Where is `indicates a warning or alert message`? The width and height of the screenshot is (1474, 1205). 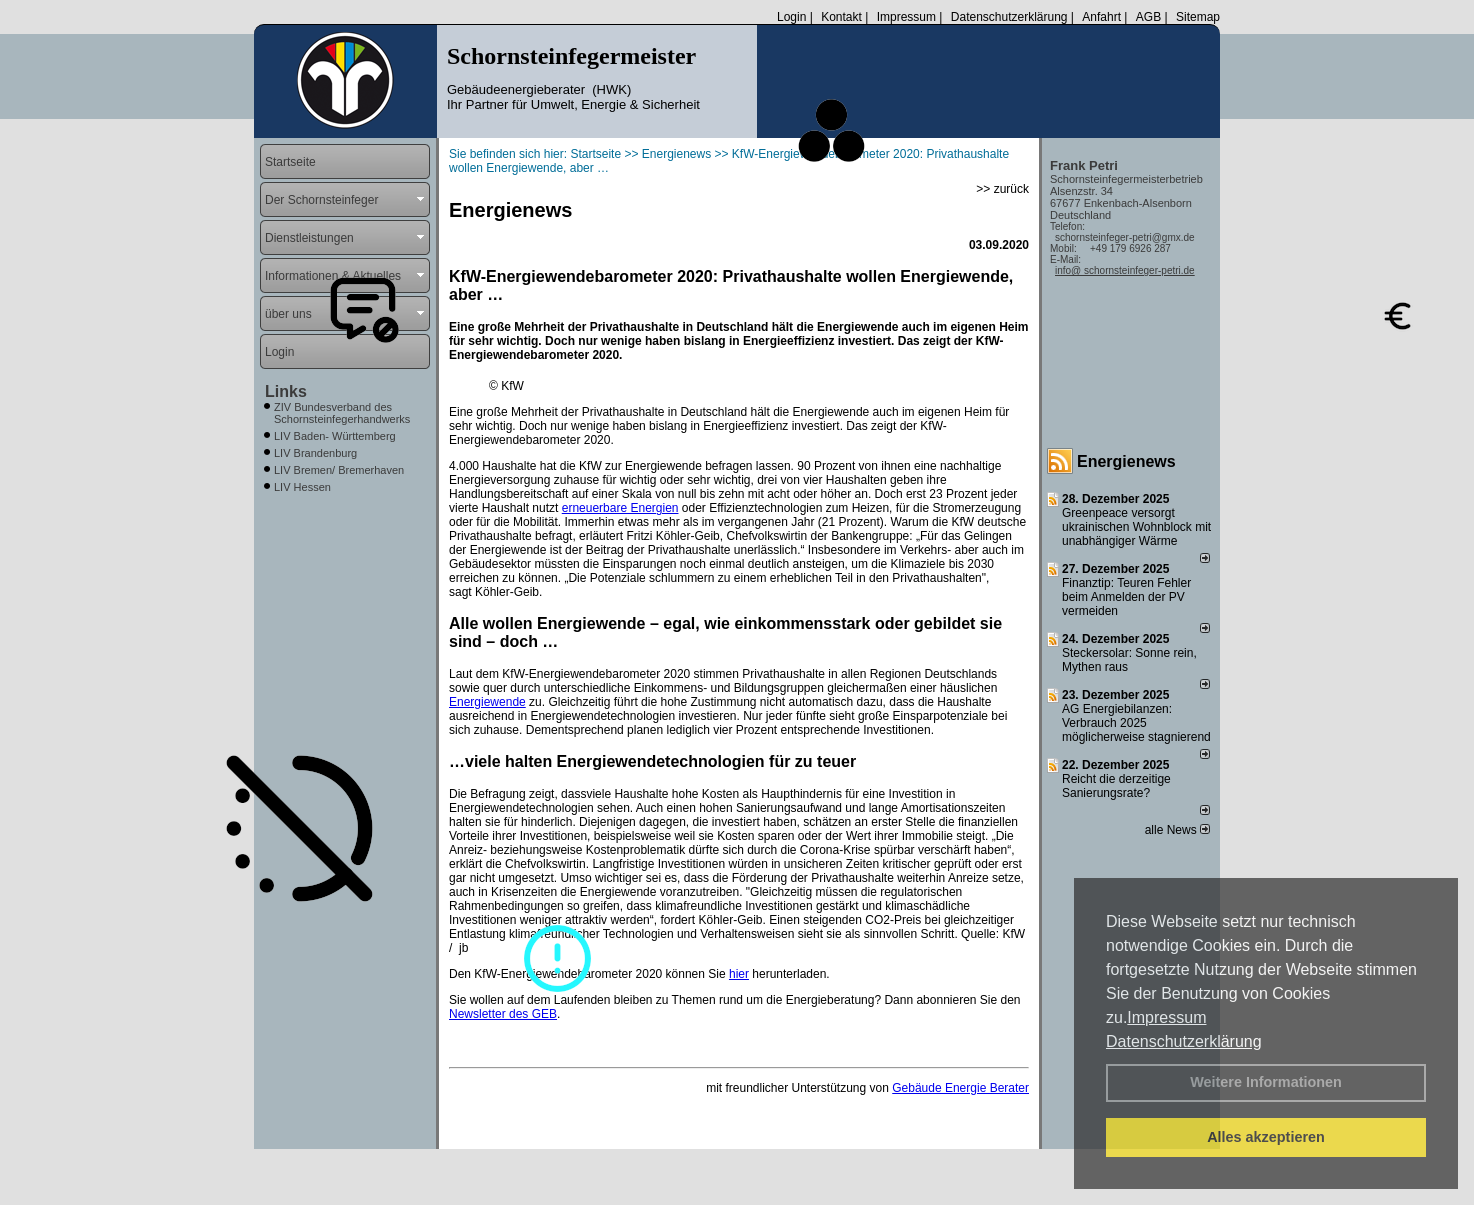
indicates a warning or alert message is located at coordinates (557, 958).